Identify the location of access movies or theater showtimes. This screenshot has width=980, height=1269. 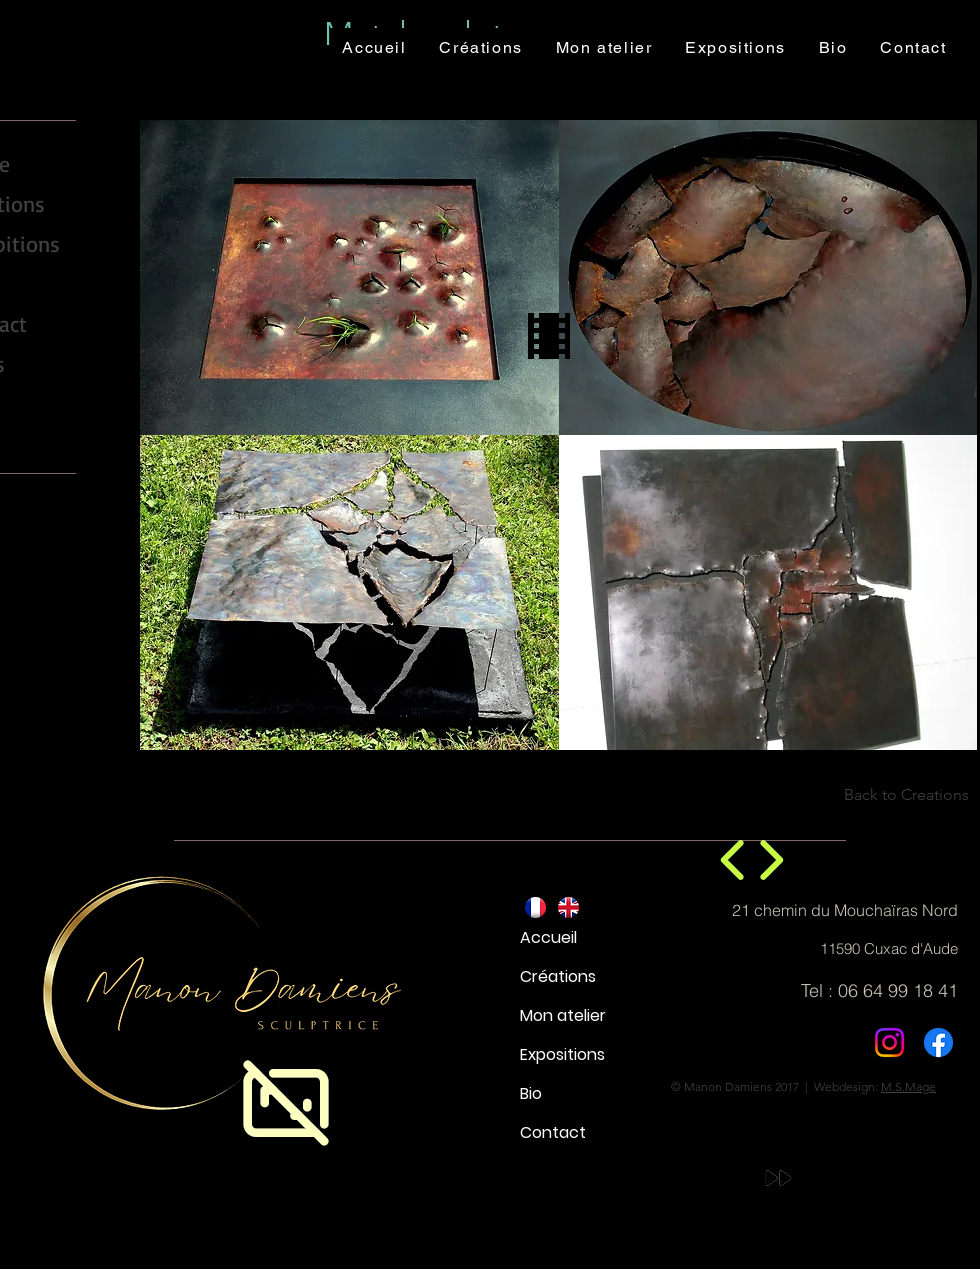
(549, 336).